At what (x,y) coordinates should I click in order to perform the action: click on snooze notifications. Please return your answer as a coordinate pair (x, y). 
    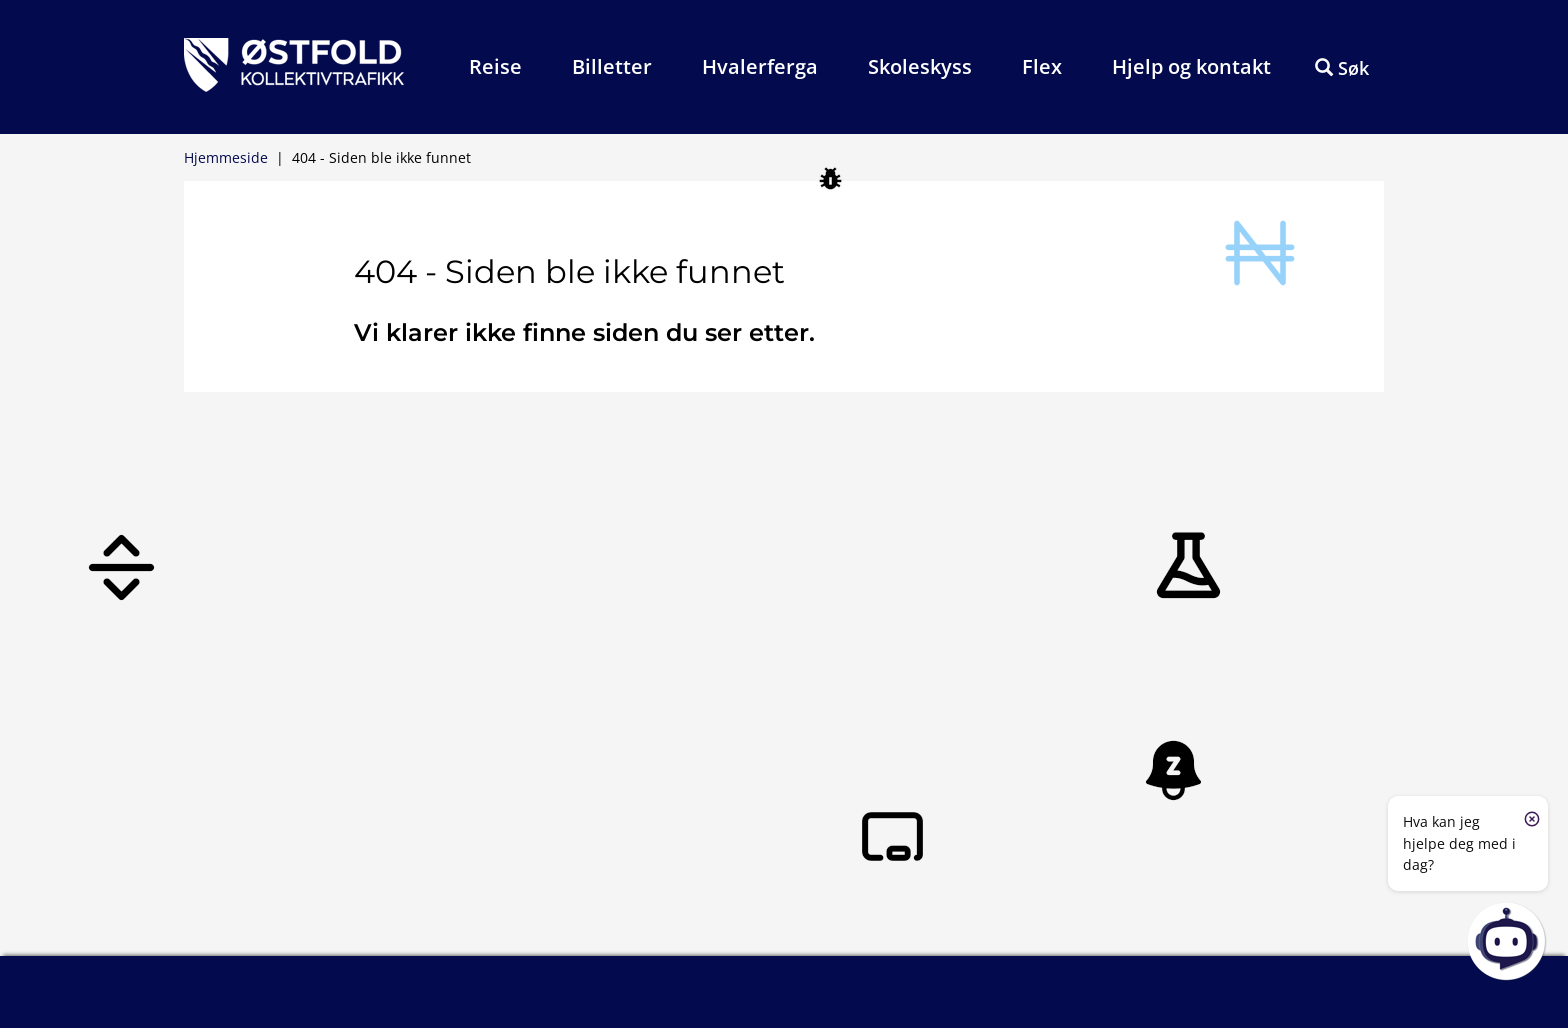
    Looking at the image, I should click on (1173, 770).